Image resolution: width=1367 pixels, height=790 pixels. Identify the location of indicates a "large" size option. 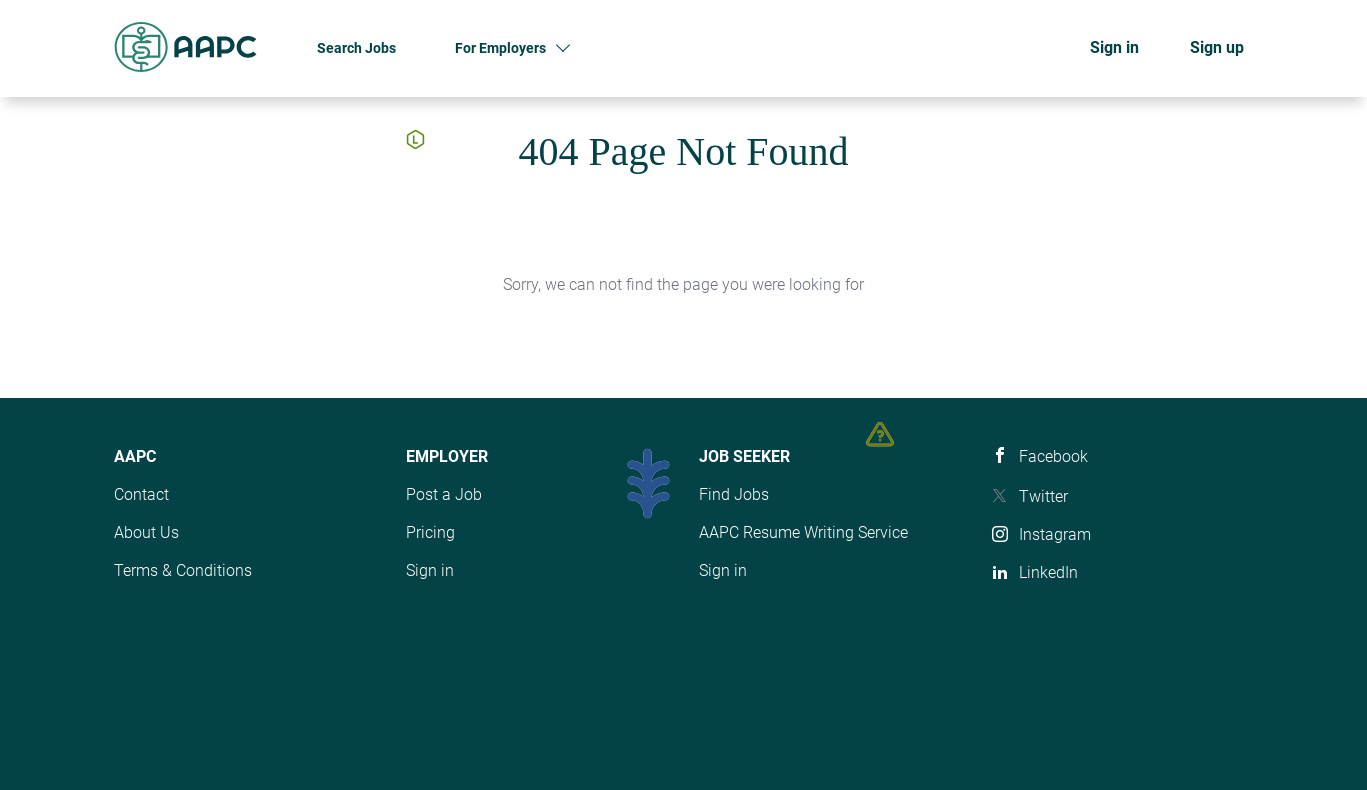
(415, 139).